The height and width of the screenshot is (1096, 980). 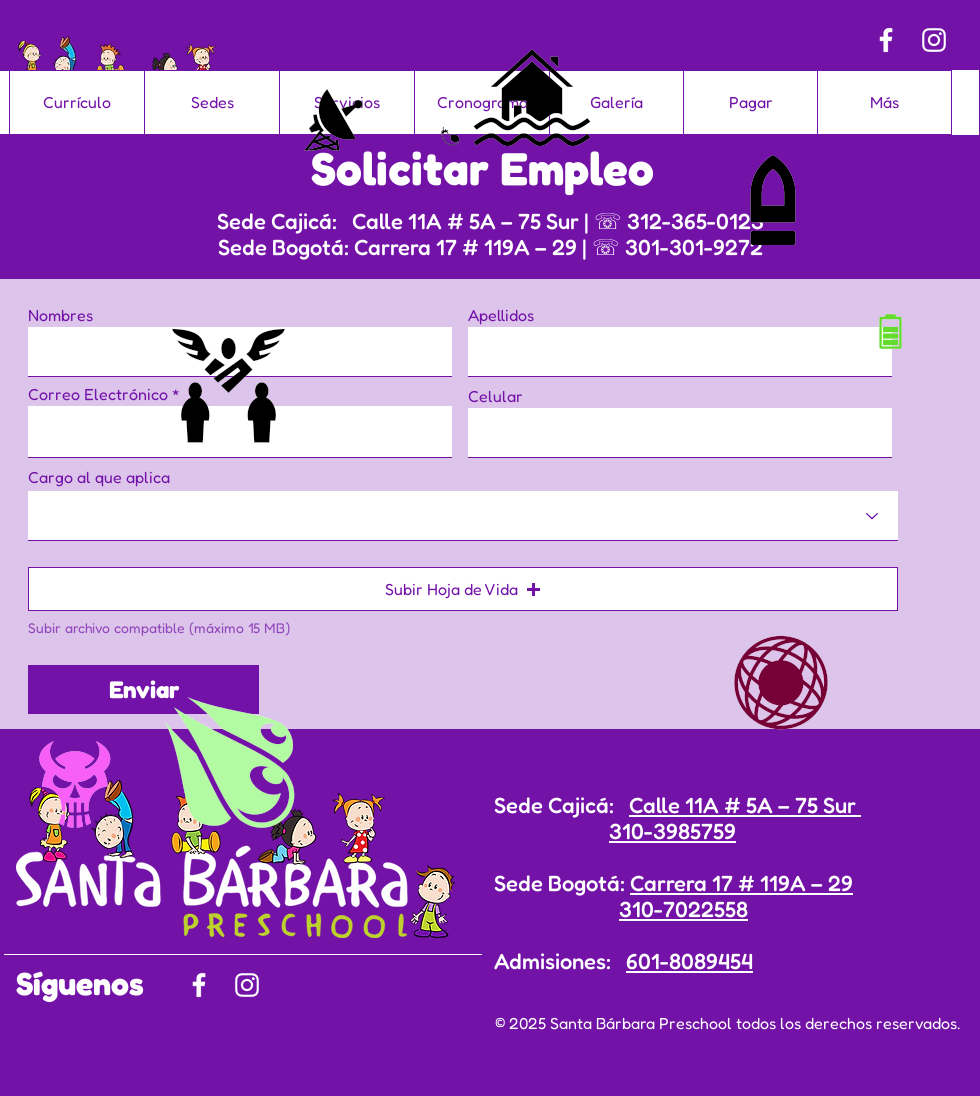 I want to click on select demon or undead character class, so click(x=74, y=784).